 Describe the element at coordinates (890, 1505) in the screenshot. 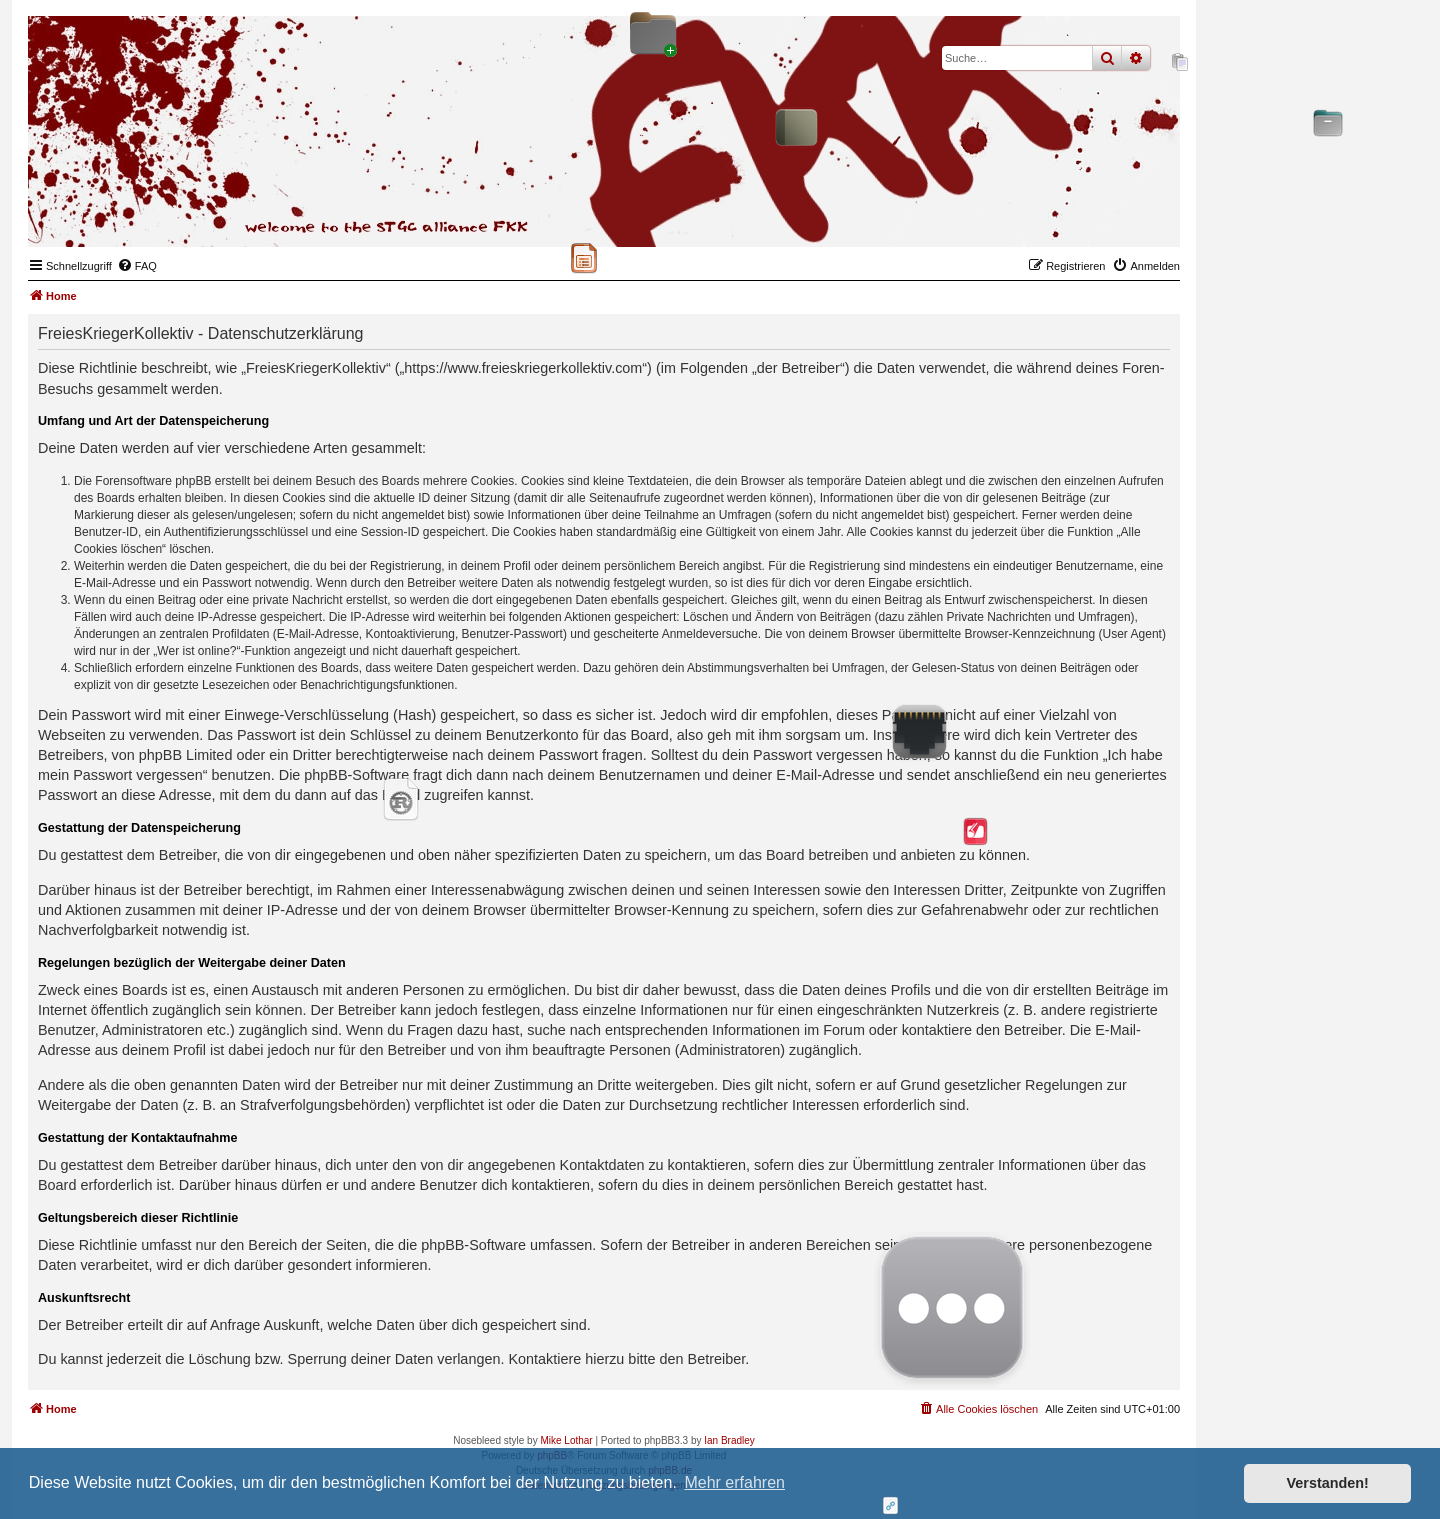

I see `a windows internet shortcut file` at that location.